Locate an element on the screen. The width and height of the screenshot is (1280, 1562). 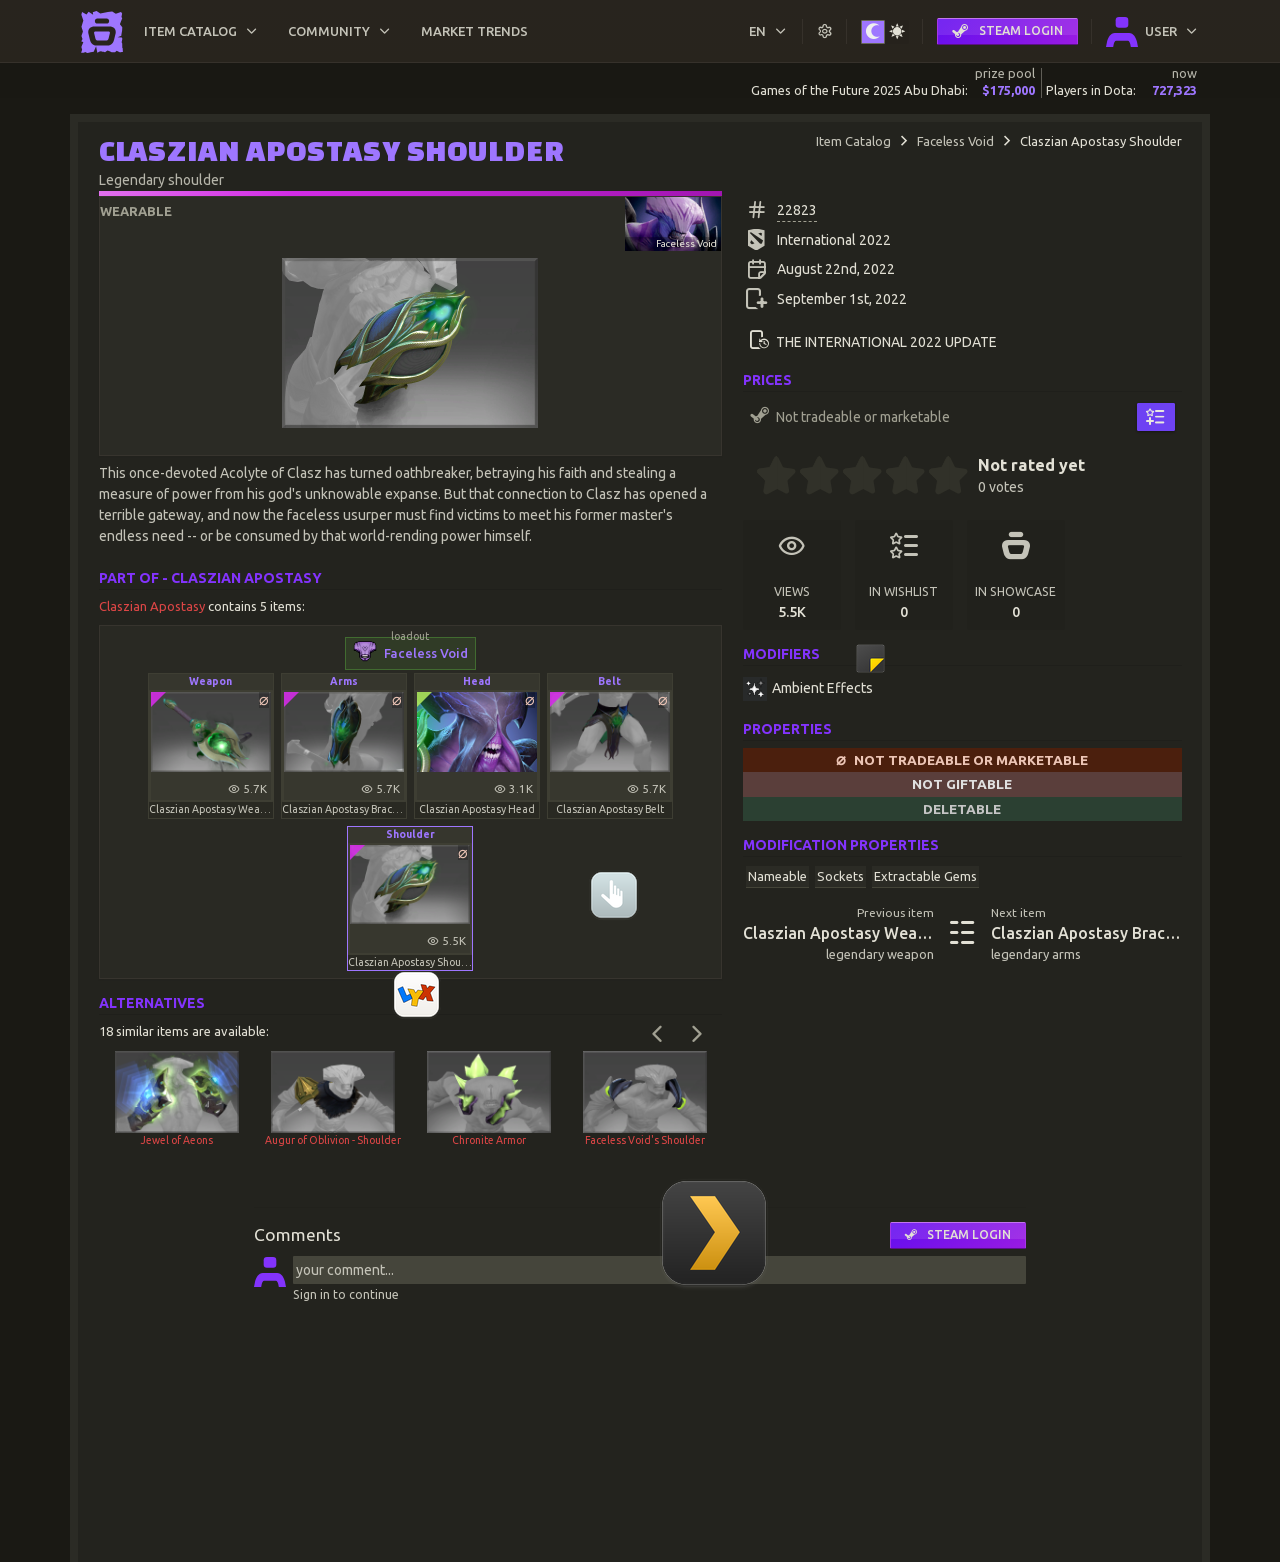
open touché app for touch bar customization is located at coordinates (614, 895).